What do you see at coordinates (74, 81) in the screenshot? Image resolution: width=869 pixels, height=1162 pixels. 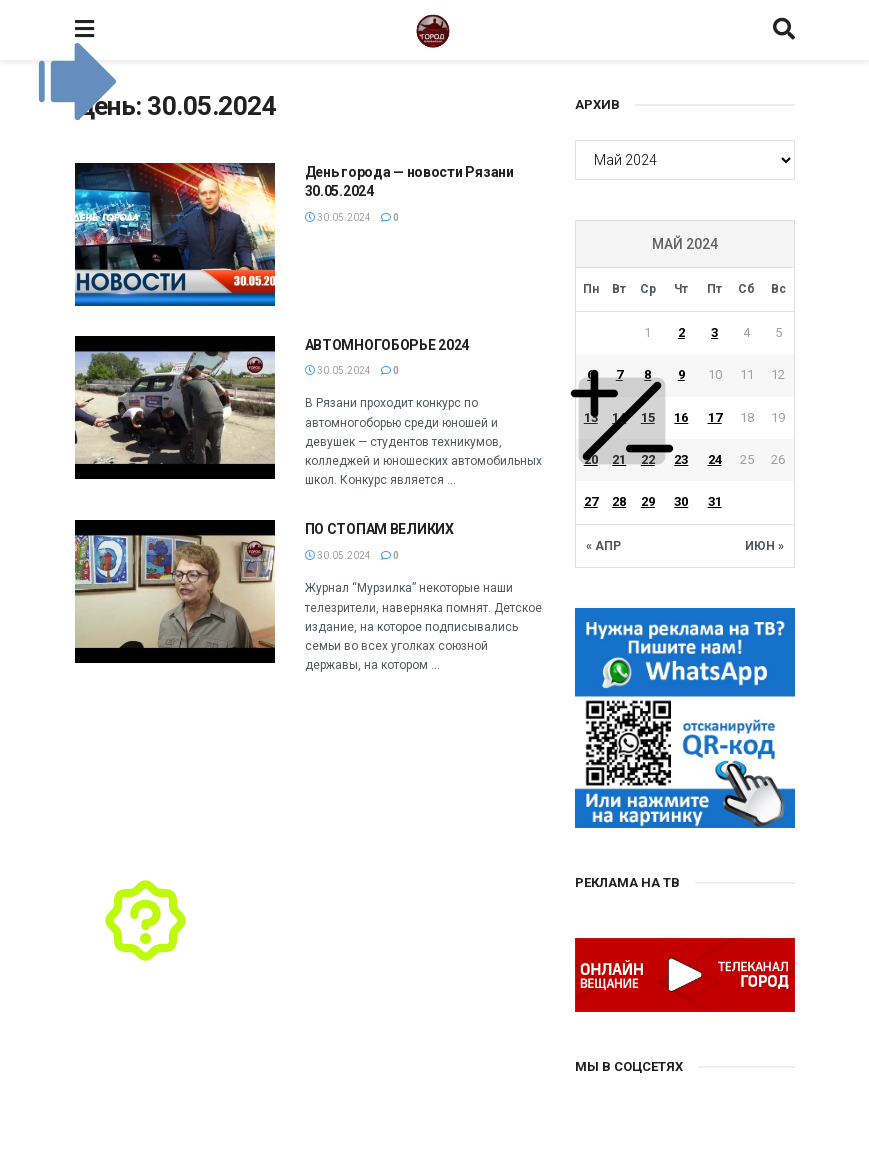 I see `proceed to the next step` at bounding box center [74, 81].